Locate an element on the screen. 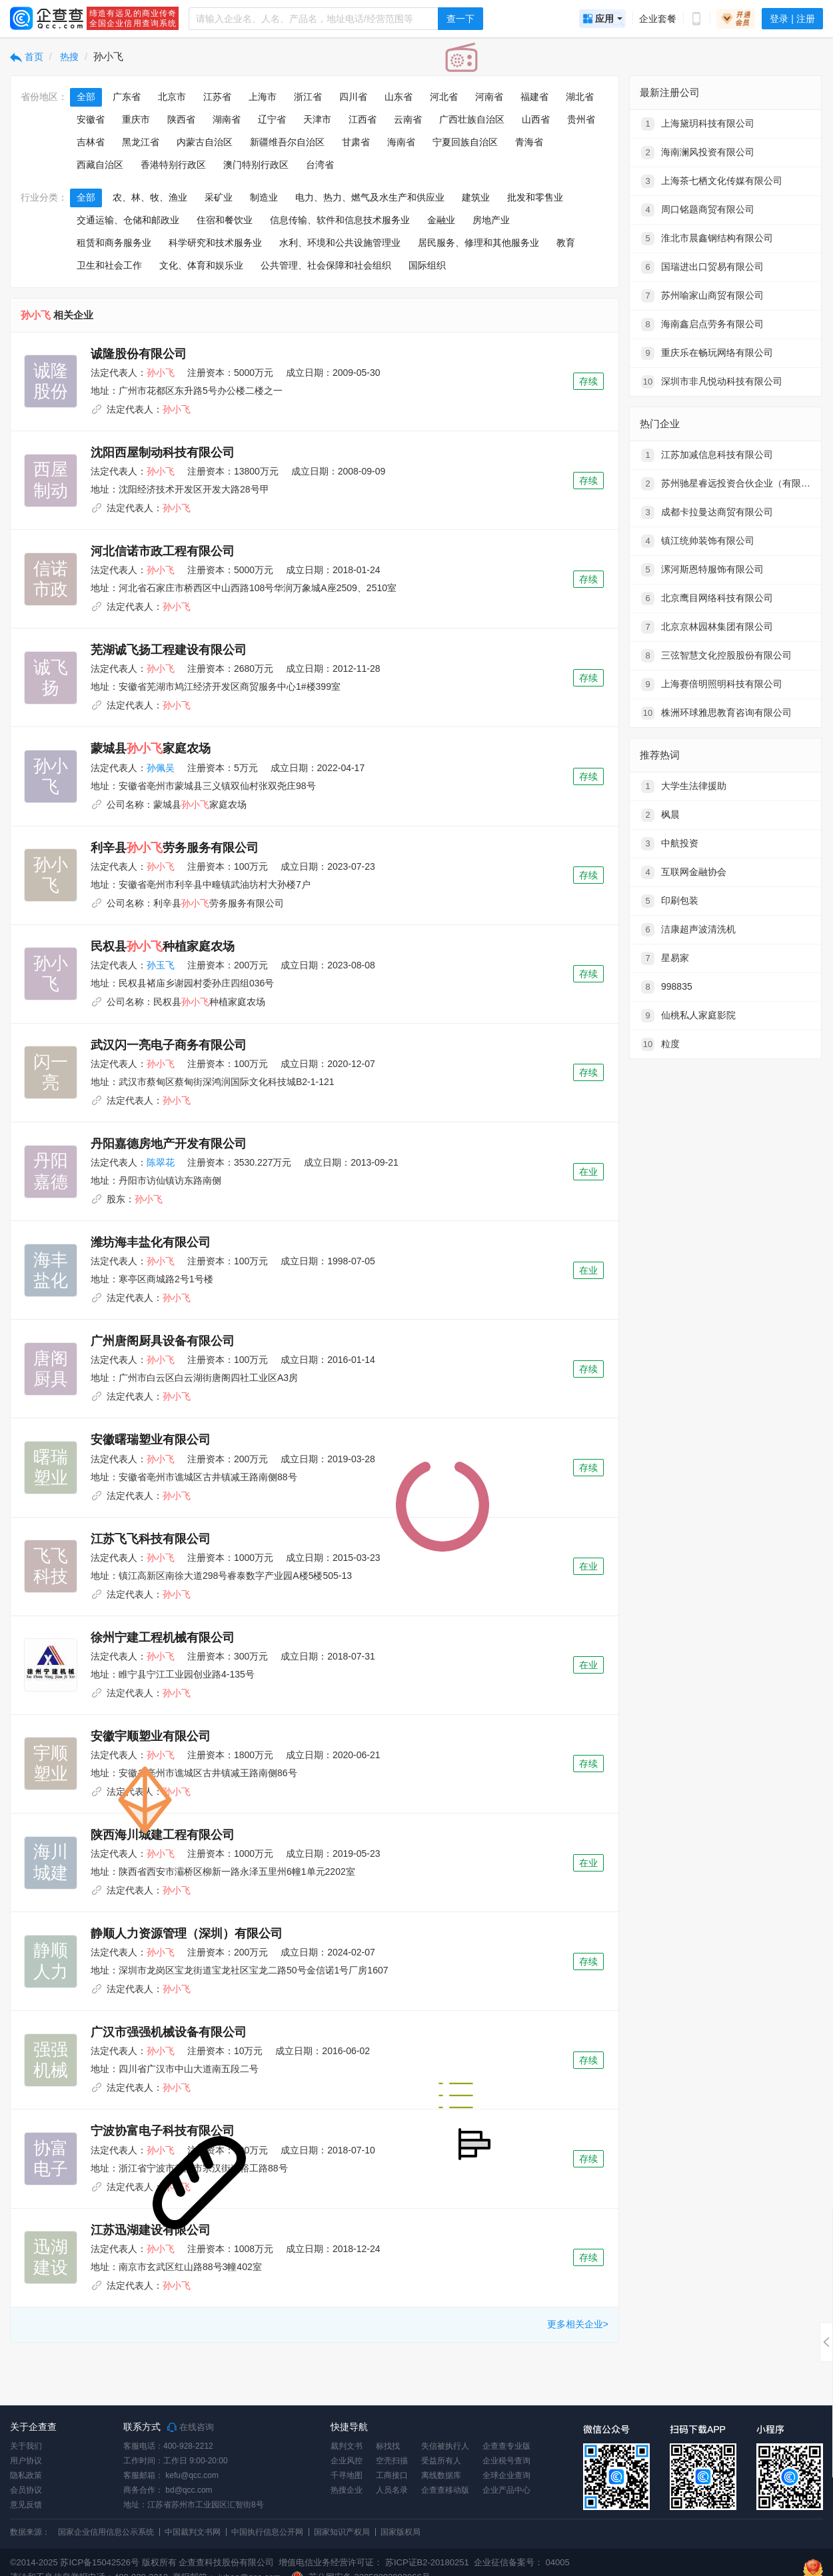 The width and height of the screenshot is (833, 2576). listen to radio or audio broadcasts is located at coordinates (461, 57).